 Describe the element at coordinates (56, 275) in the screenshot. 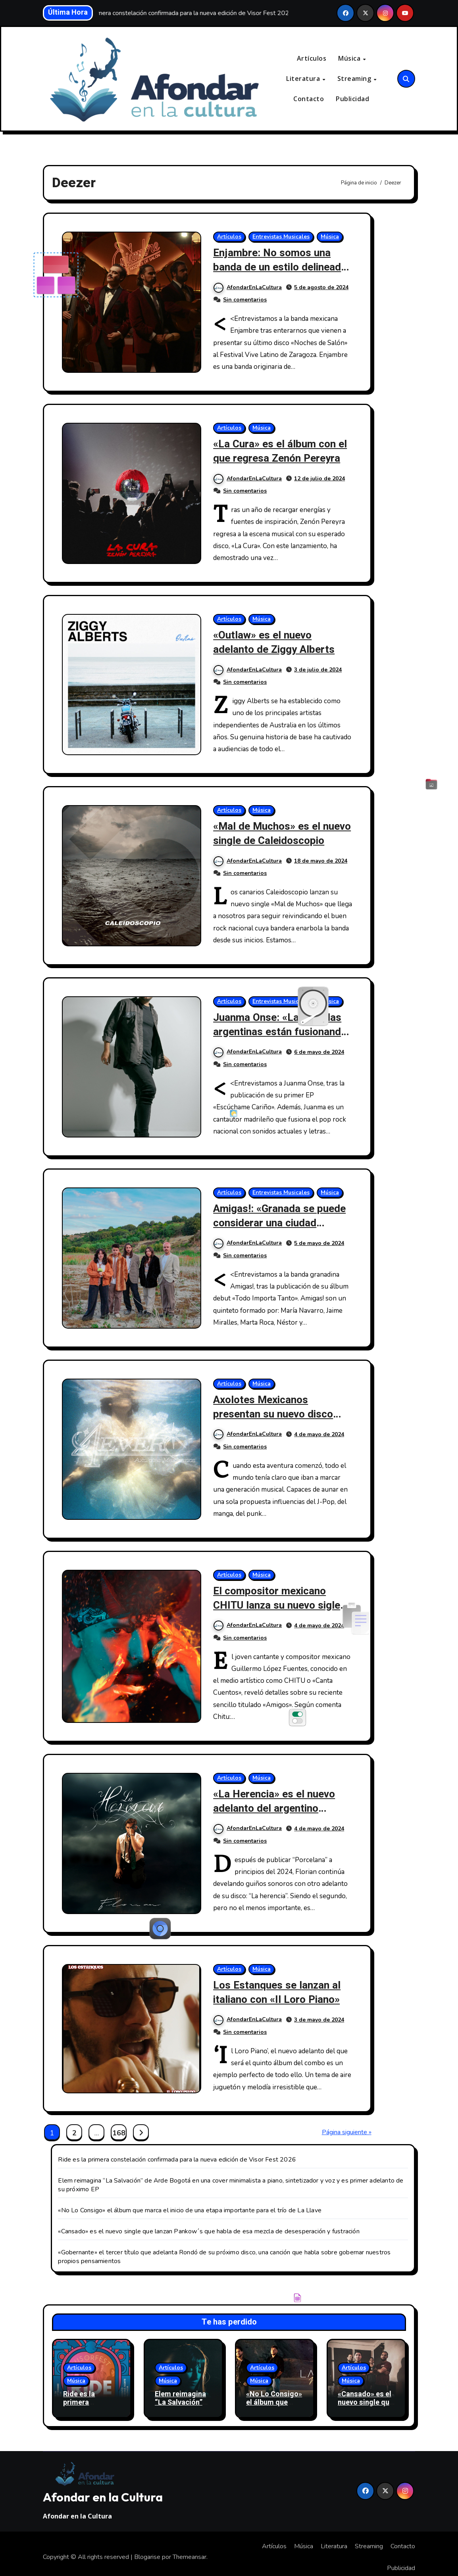

I see `select all items in the current view` at that location.